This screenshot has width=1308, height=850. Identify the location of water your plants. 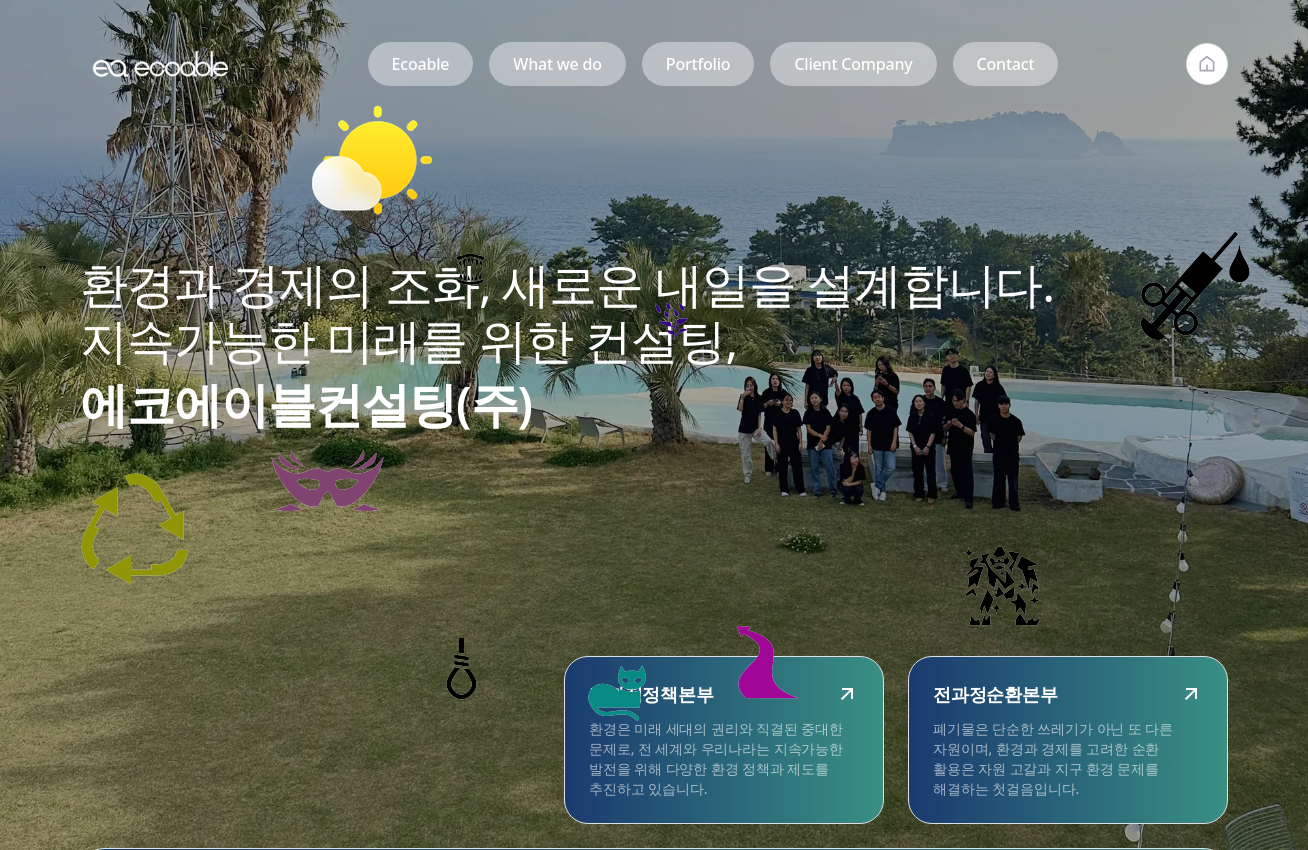
(673, 320).